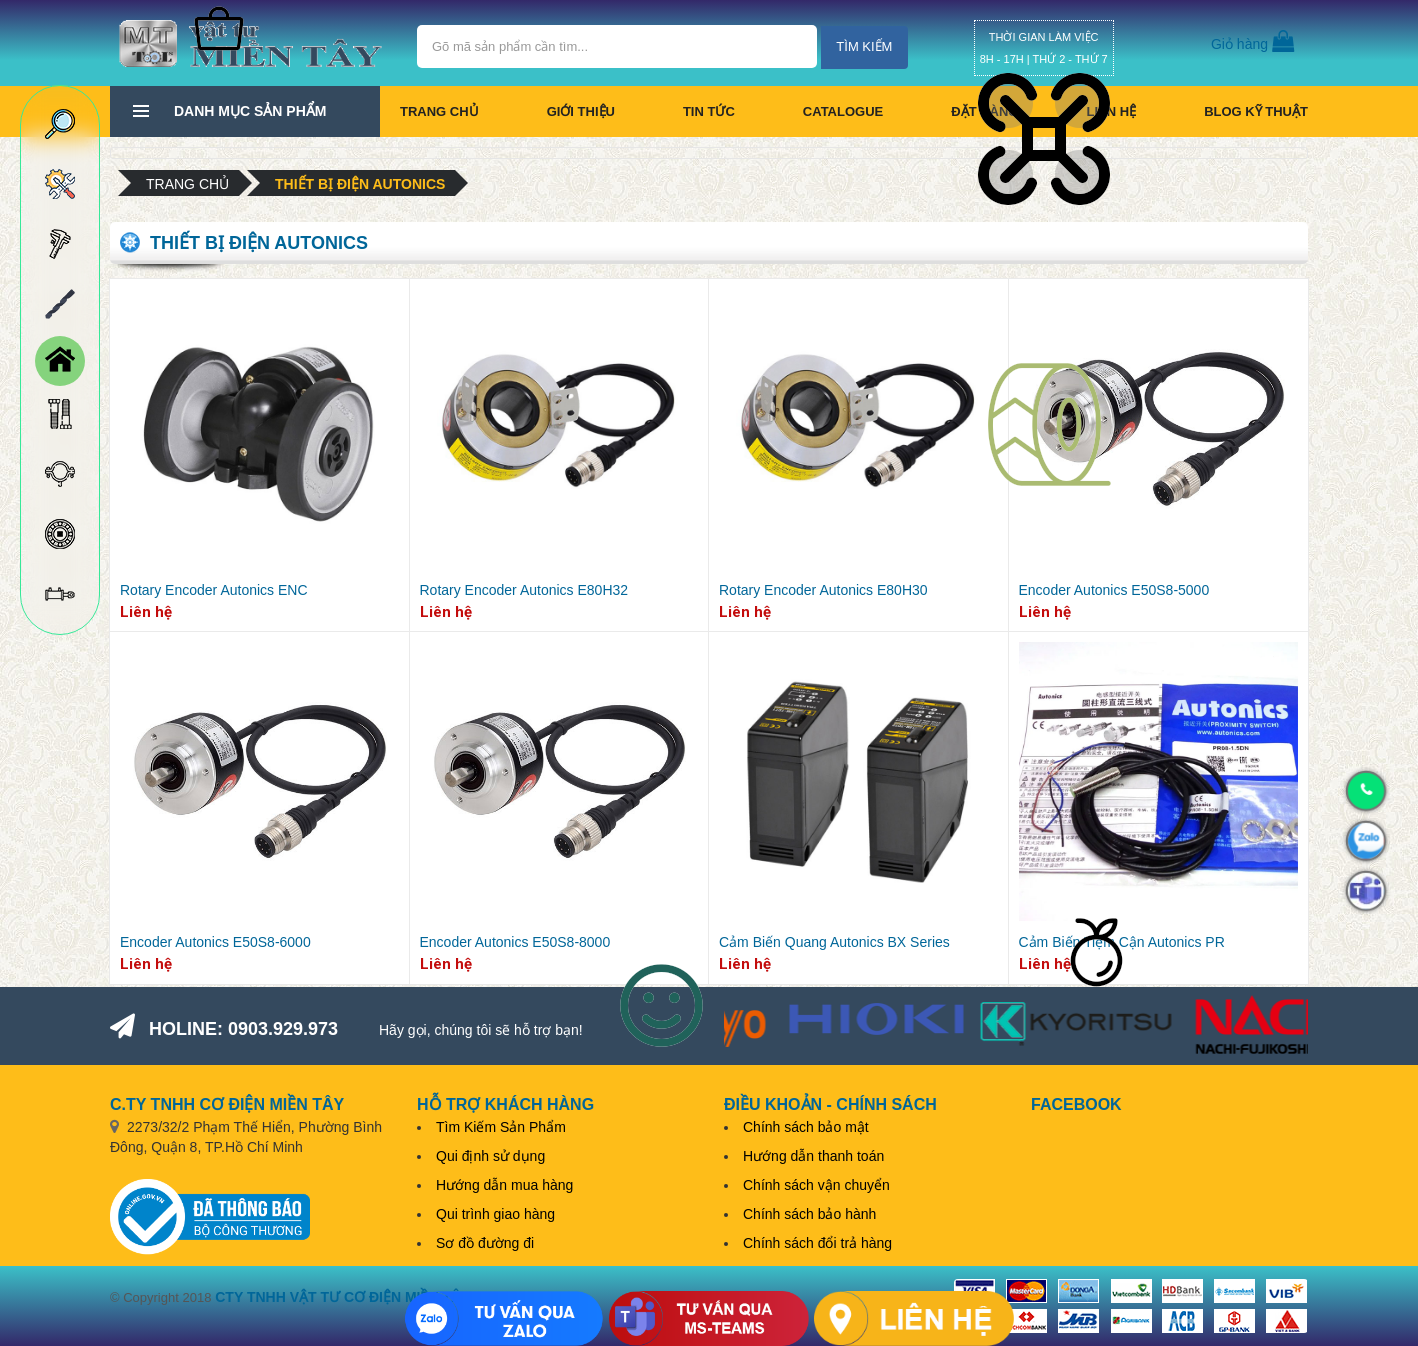  What do you see at coordinates (1096, 953) in the screenshot?
I see `indicates fruit or produce category` at bounding box center [1096, 953].